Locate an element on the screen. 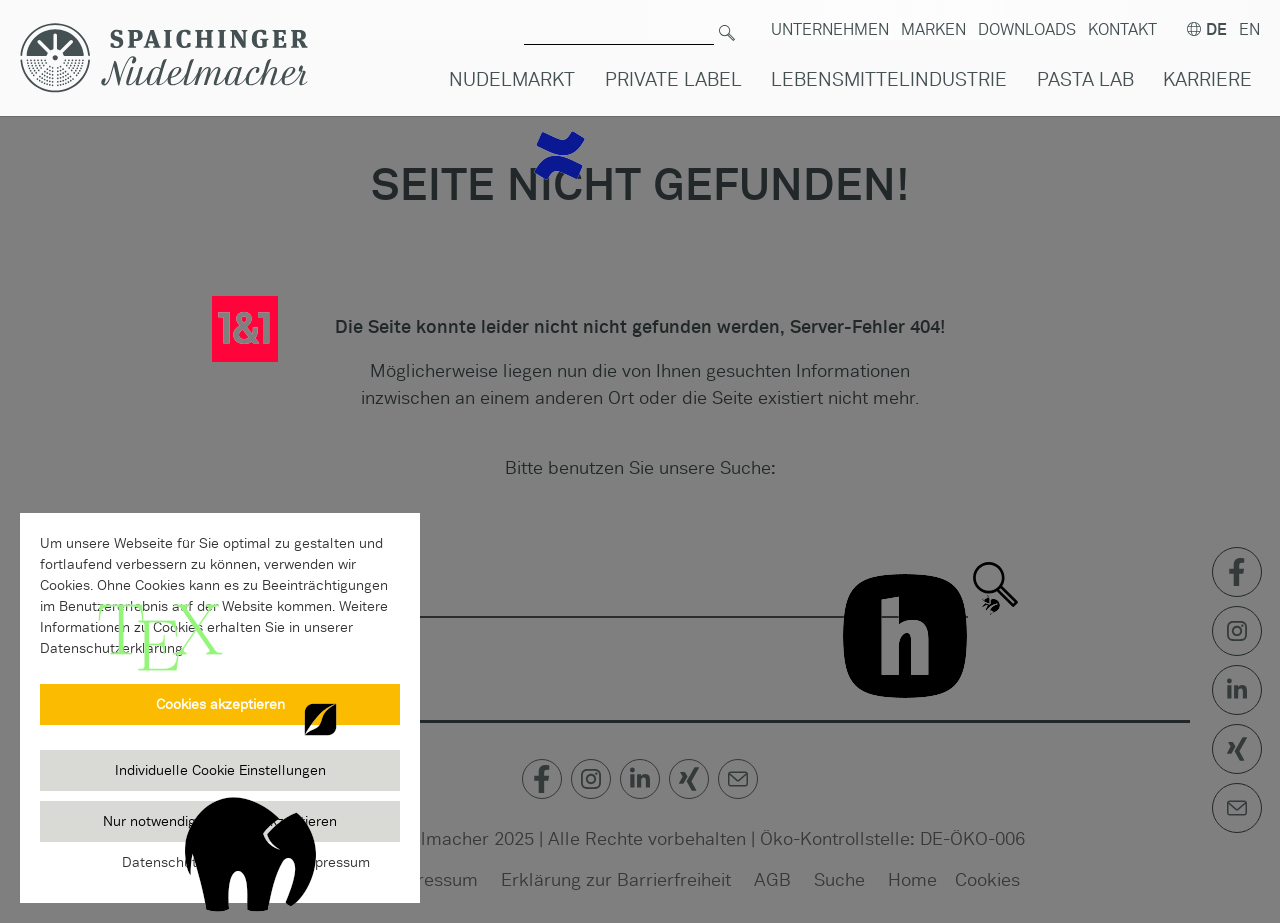 This screenshot has height=923, width=1280. 1&1 web hosting service logo is located at coordinates (245, 329).